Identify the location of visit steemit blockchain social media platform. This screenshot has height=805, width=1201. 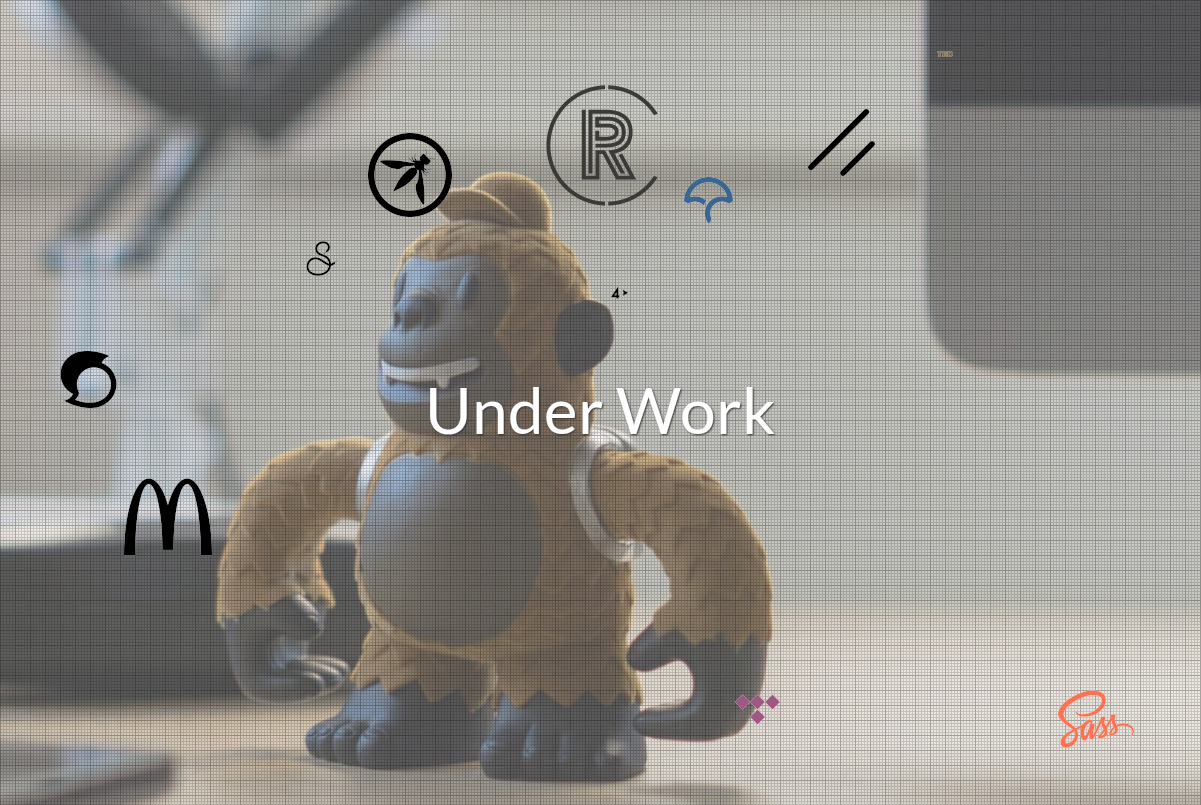
(88, 379).